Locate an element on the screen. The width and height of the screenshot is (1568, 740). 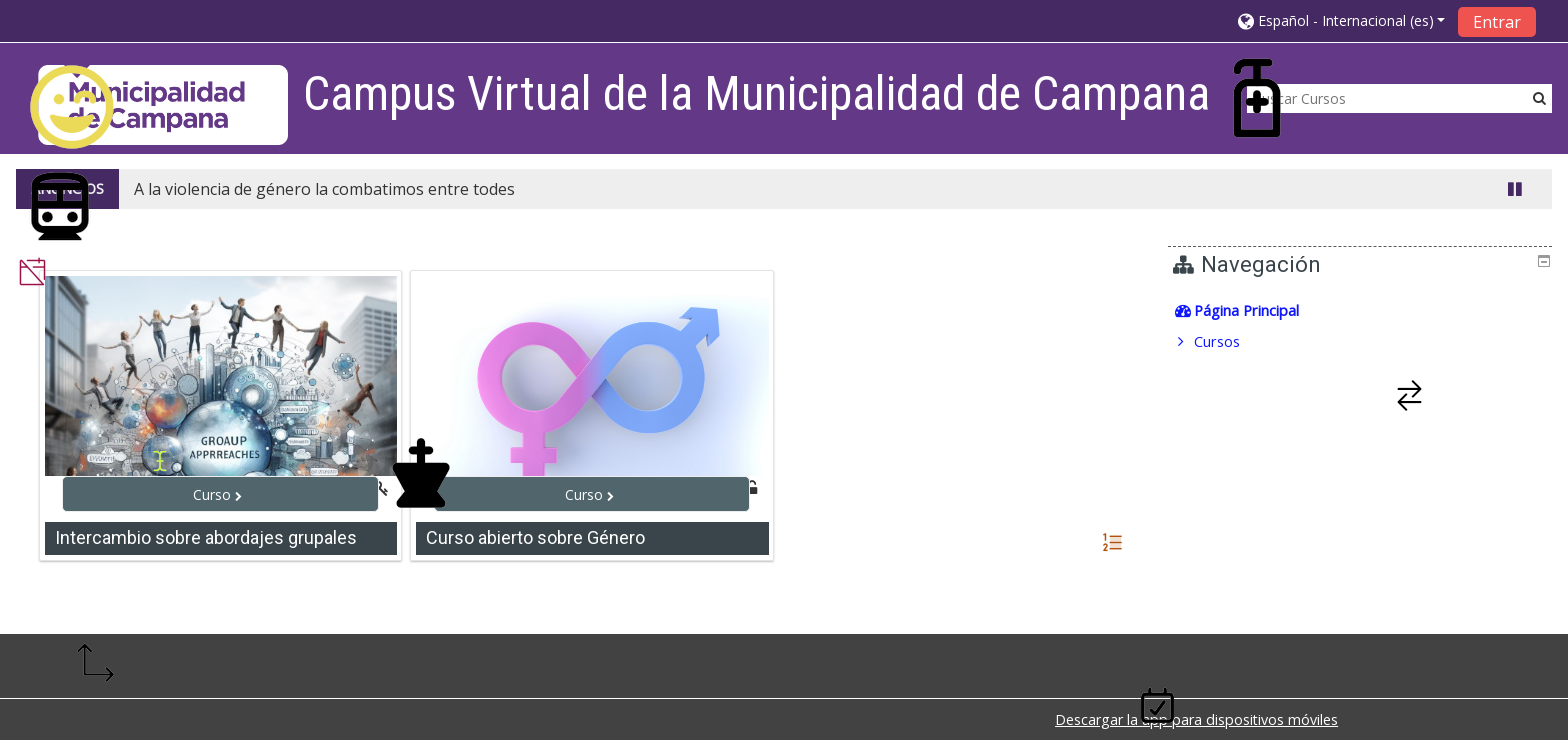
add a playful or joking tone to your message is located at coordinates (72, 107).